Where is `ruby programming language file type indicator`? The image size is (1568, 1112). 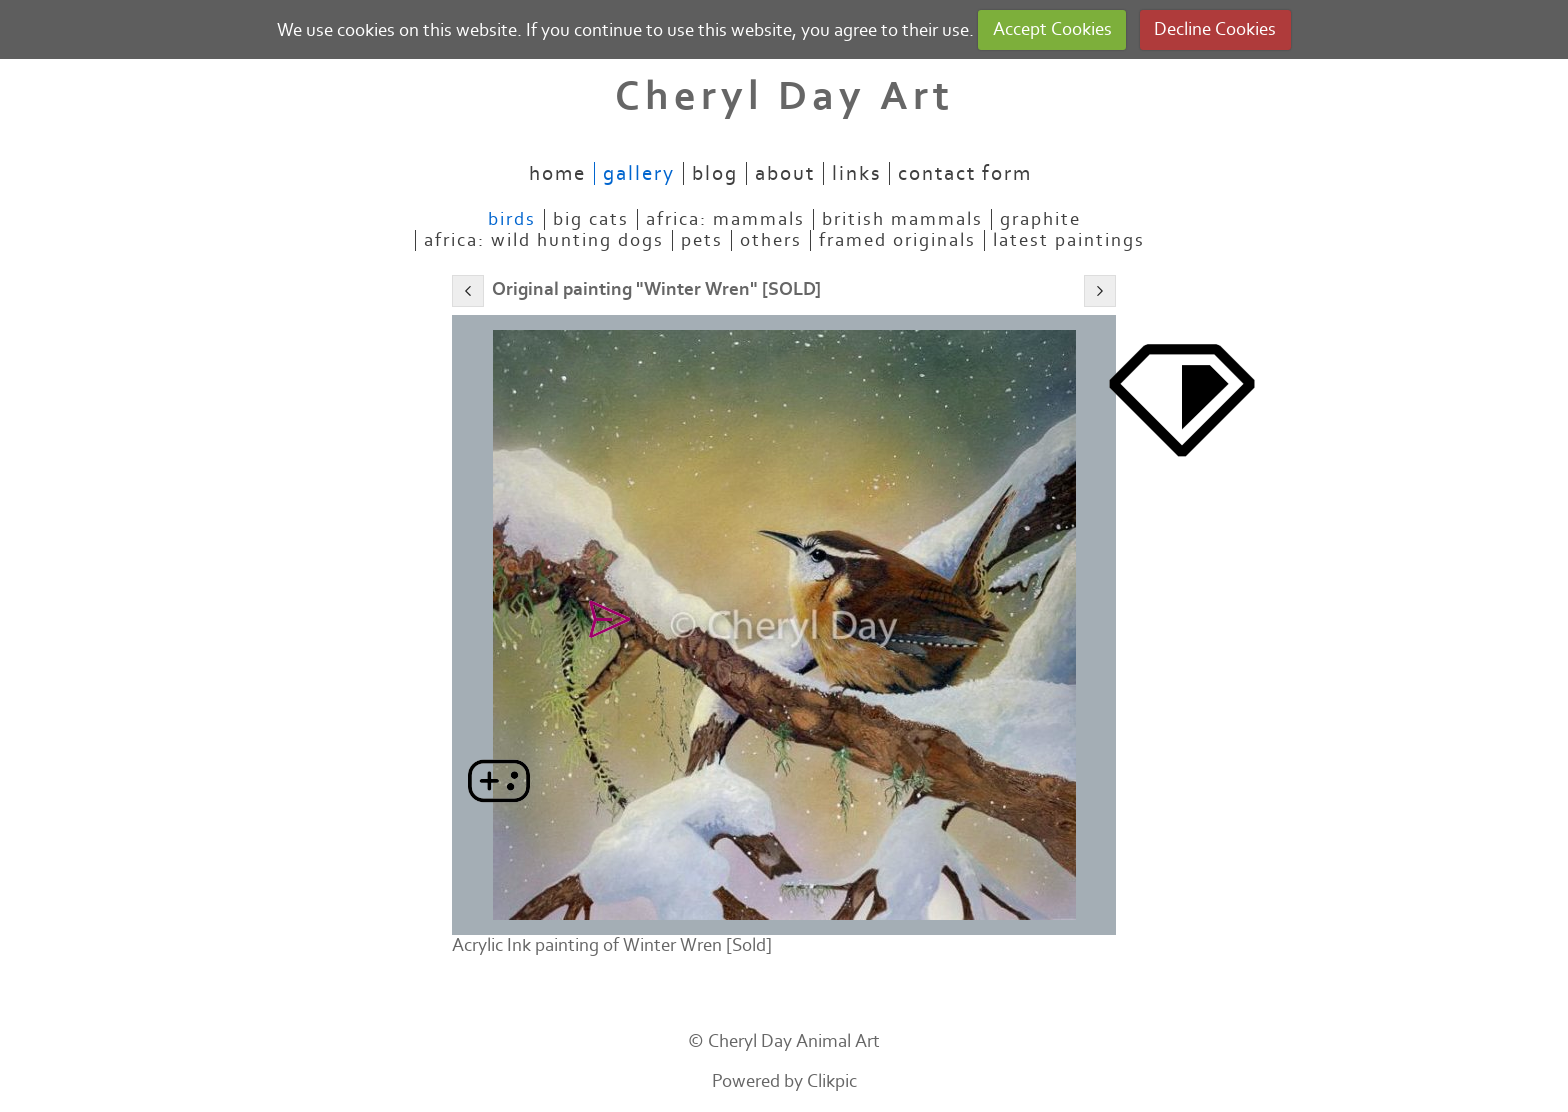
ruby programming language file type indicator is located at coordinates (1182, 396).